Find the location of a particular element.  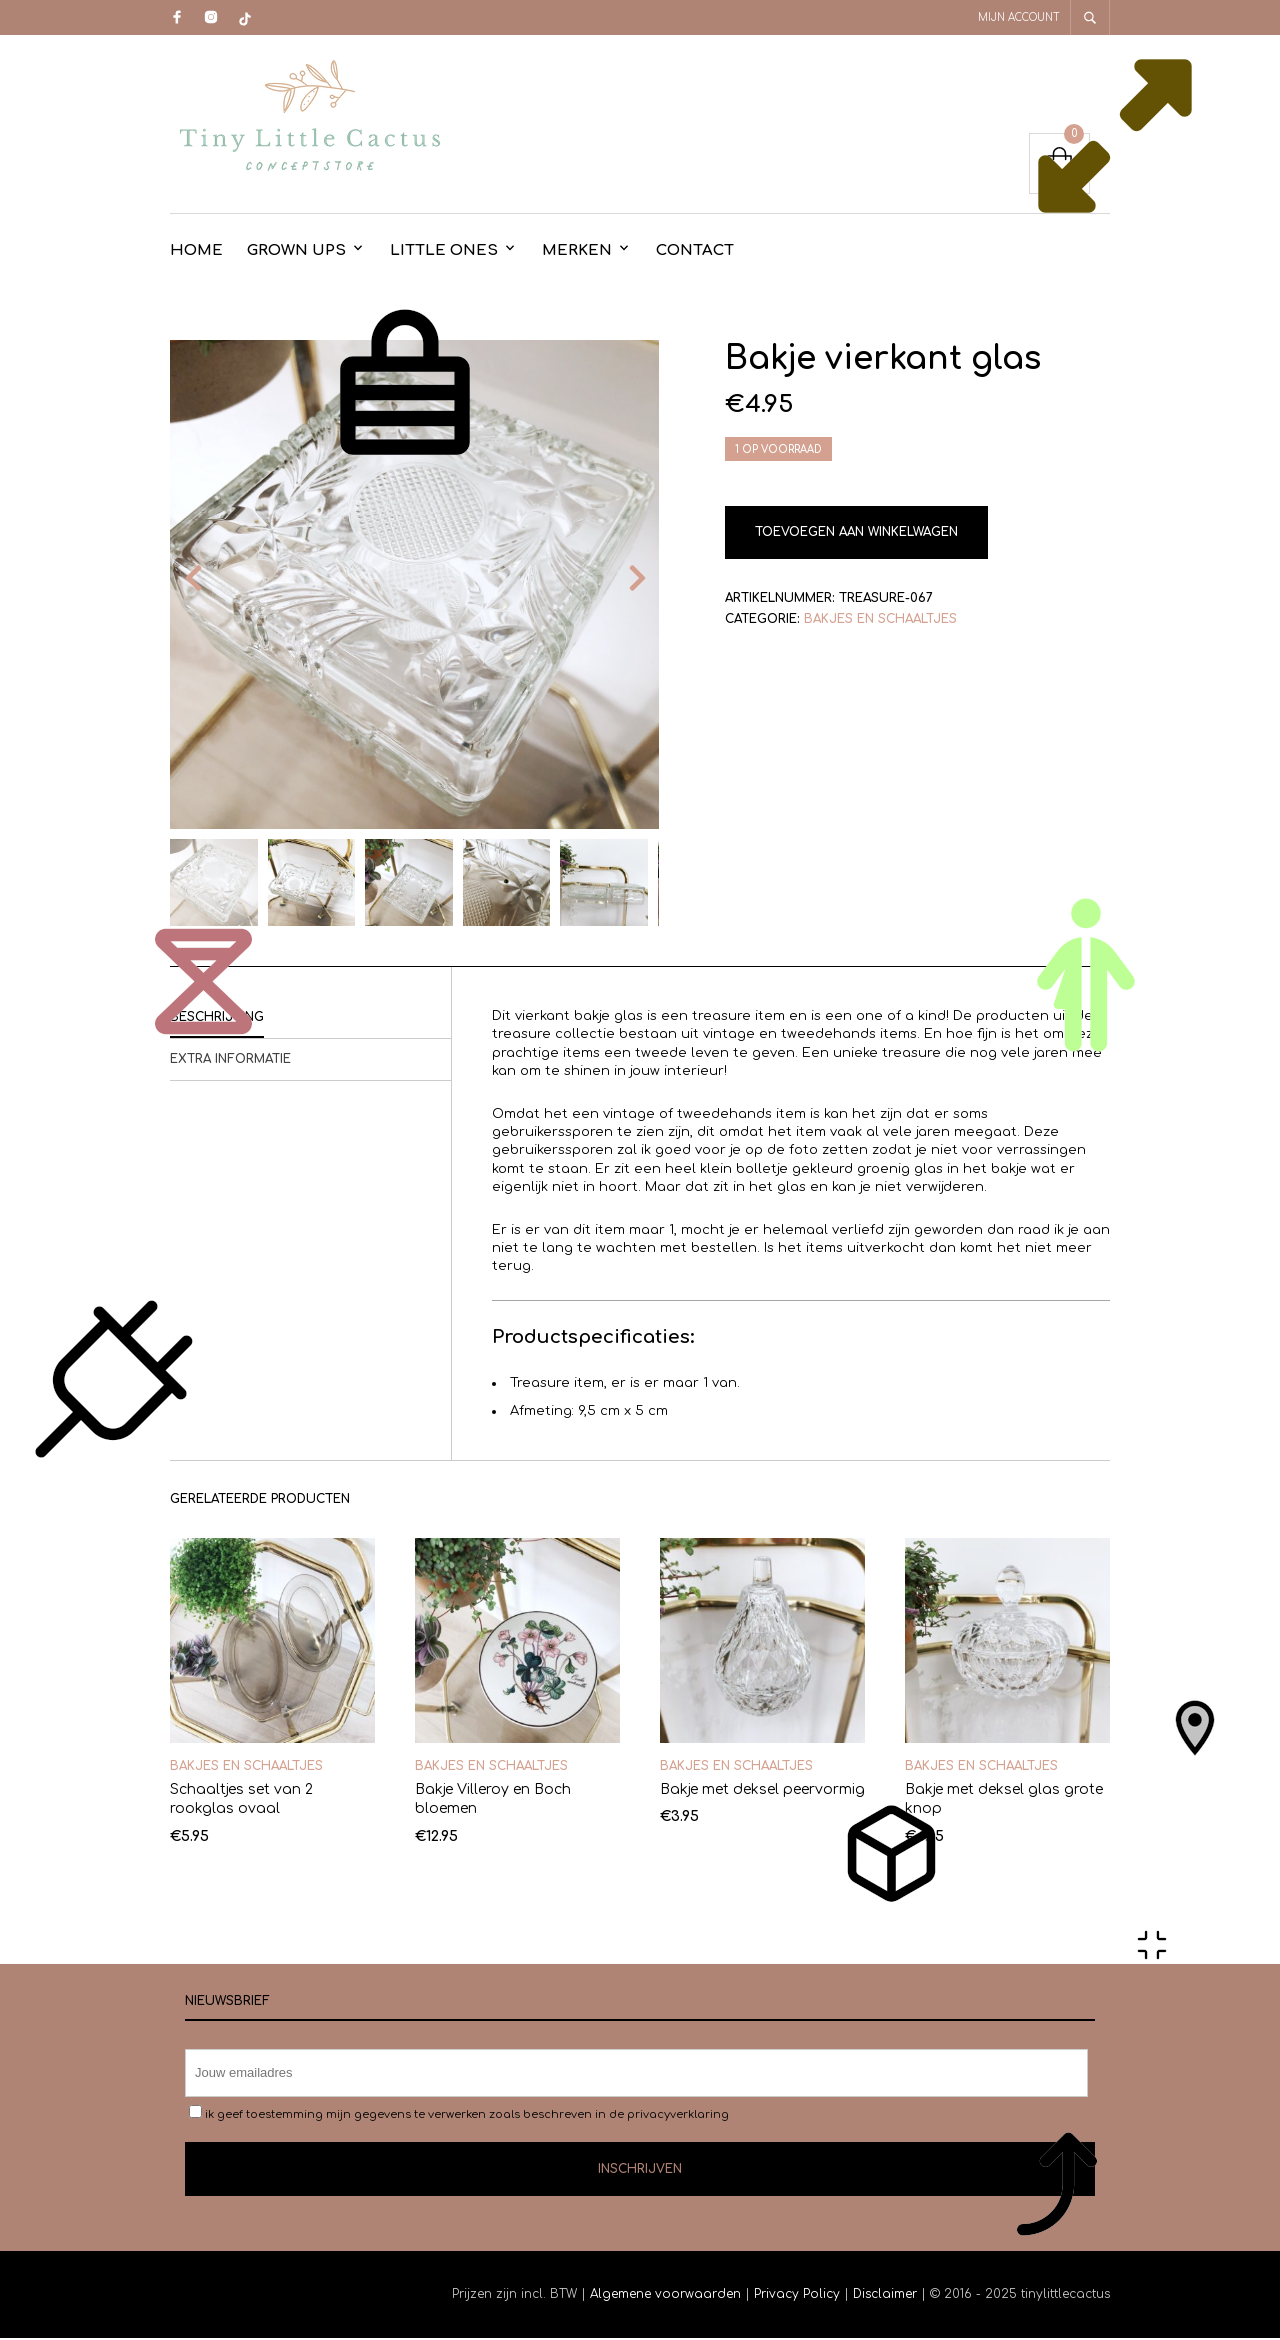

view current location on map is located at coordinates (1195, 1728).